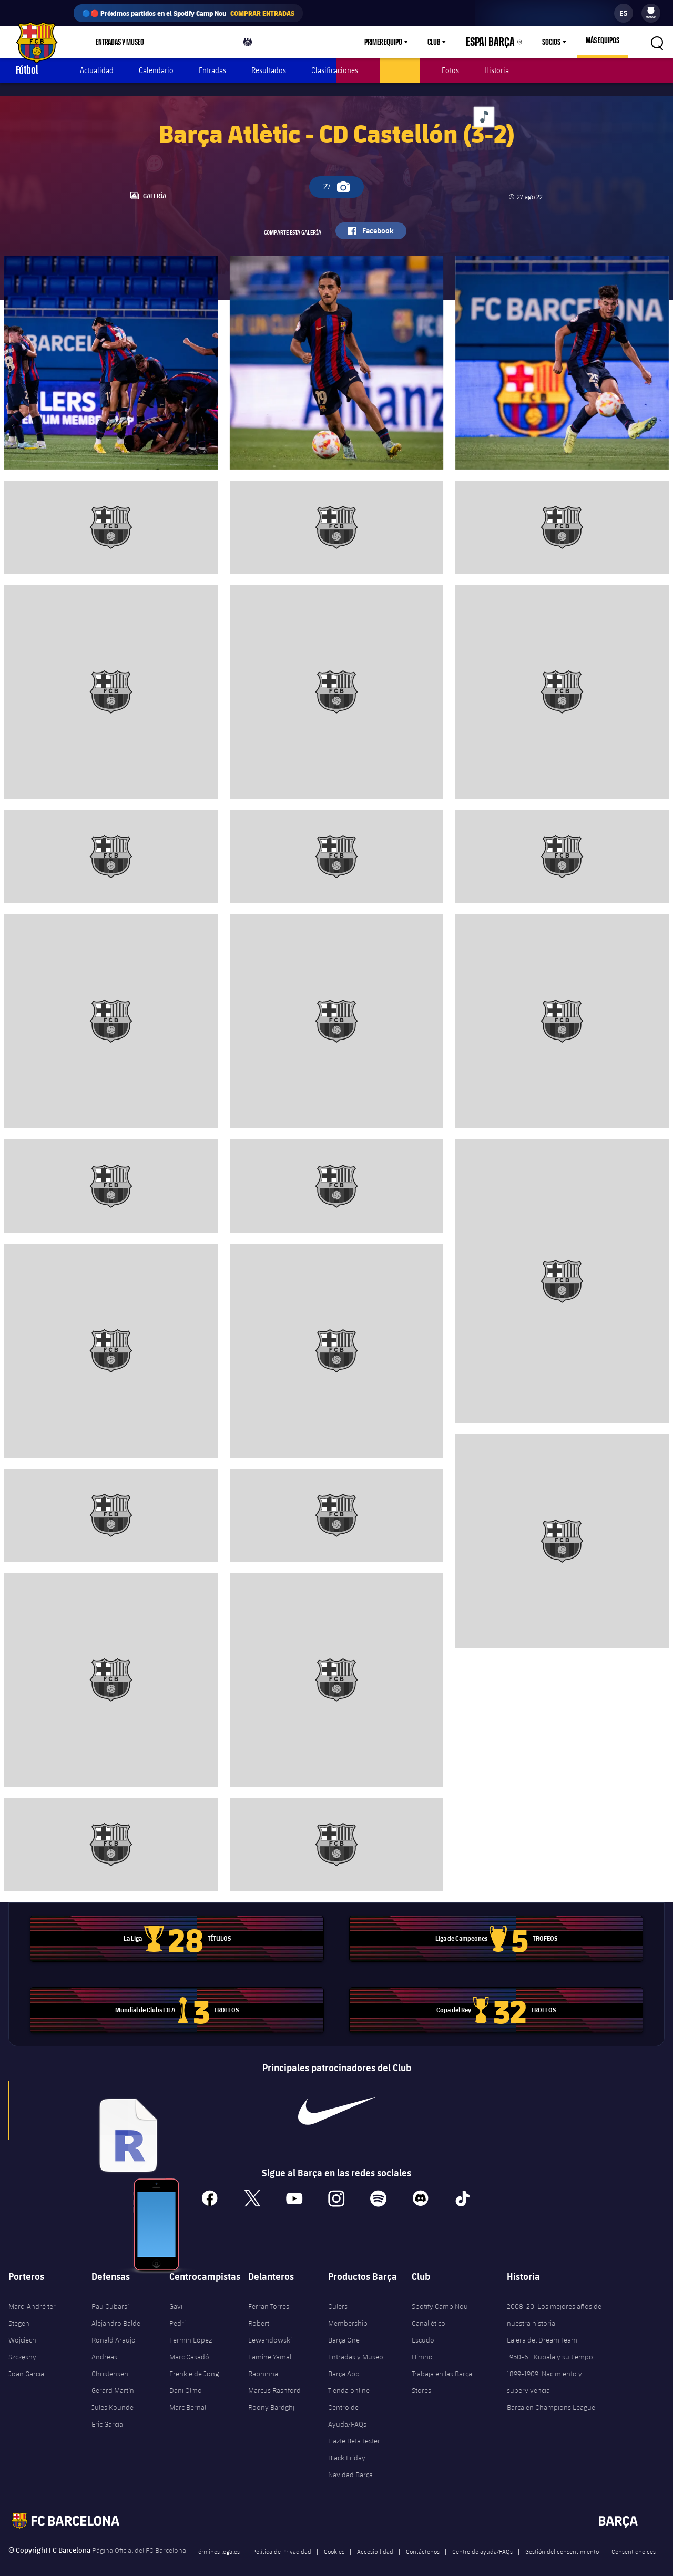  Describe the element at coordinates (128, 2135) in the screenshot. I see `an R programming language source file` at that location.